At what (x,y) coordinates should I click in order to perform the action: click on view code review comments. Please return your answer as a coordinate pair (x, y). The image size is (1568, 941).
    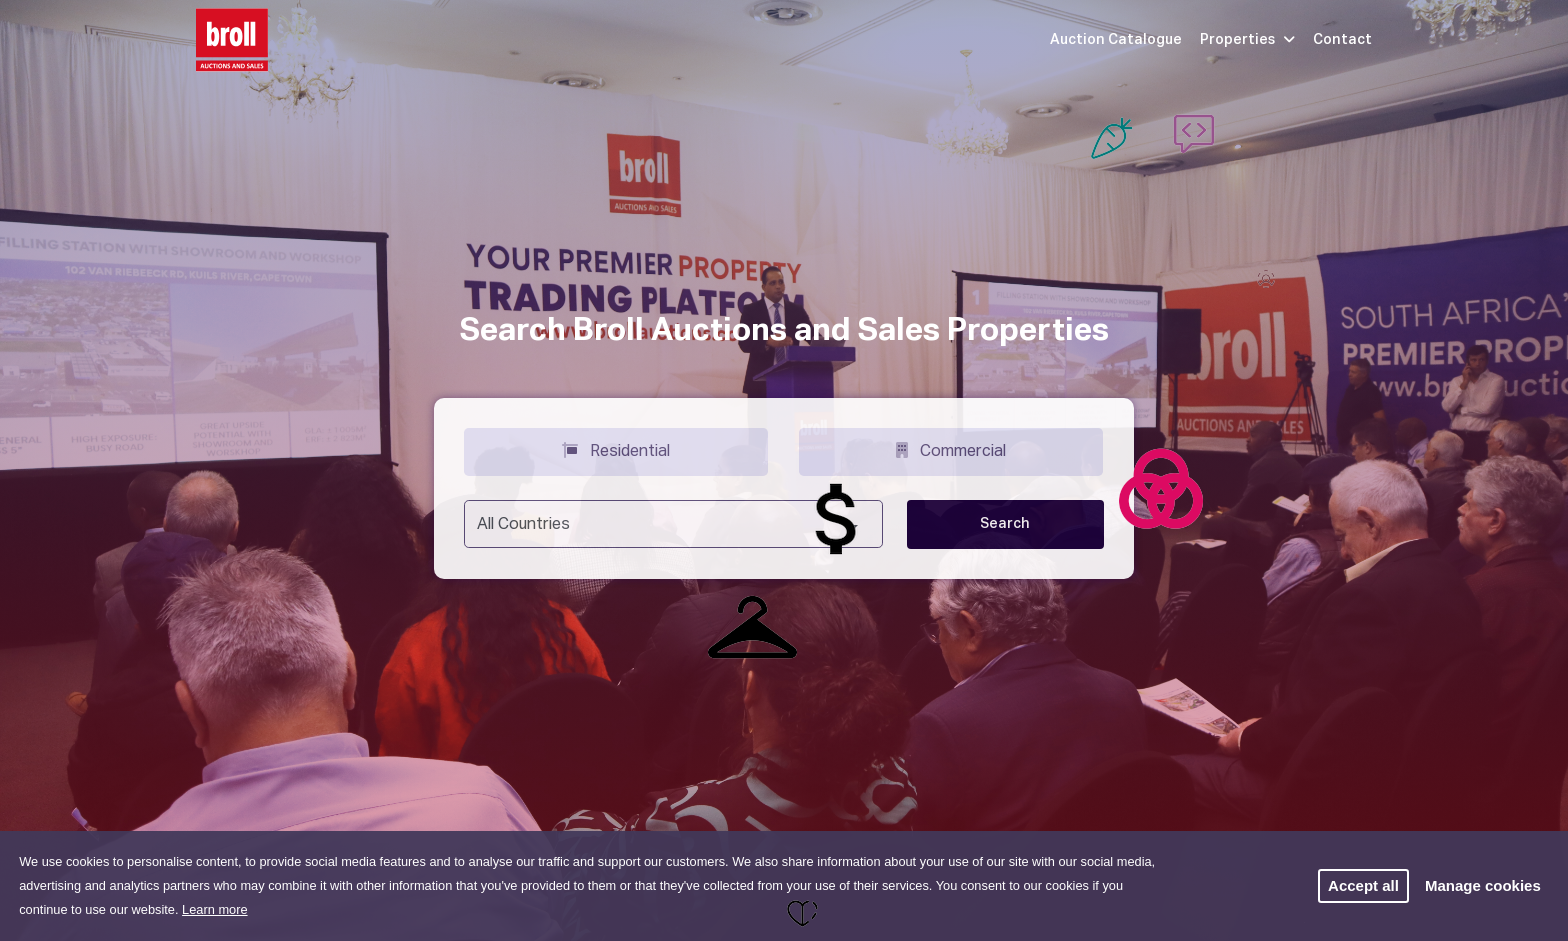
    Looking at the image, I should click on (1194, 133).